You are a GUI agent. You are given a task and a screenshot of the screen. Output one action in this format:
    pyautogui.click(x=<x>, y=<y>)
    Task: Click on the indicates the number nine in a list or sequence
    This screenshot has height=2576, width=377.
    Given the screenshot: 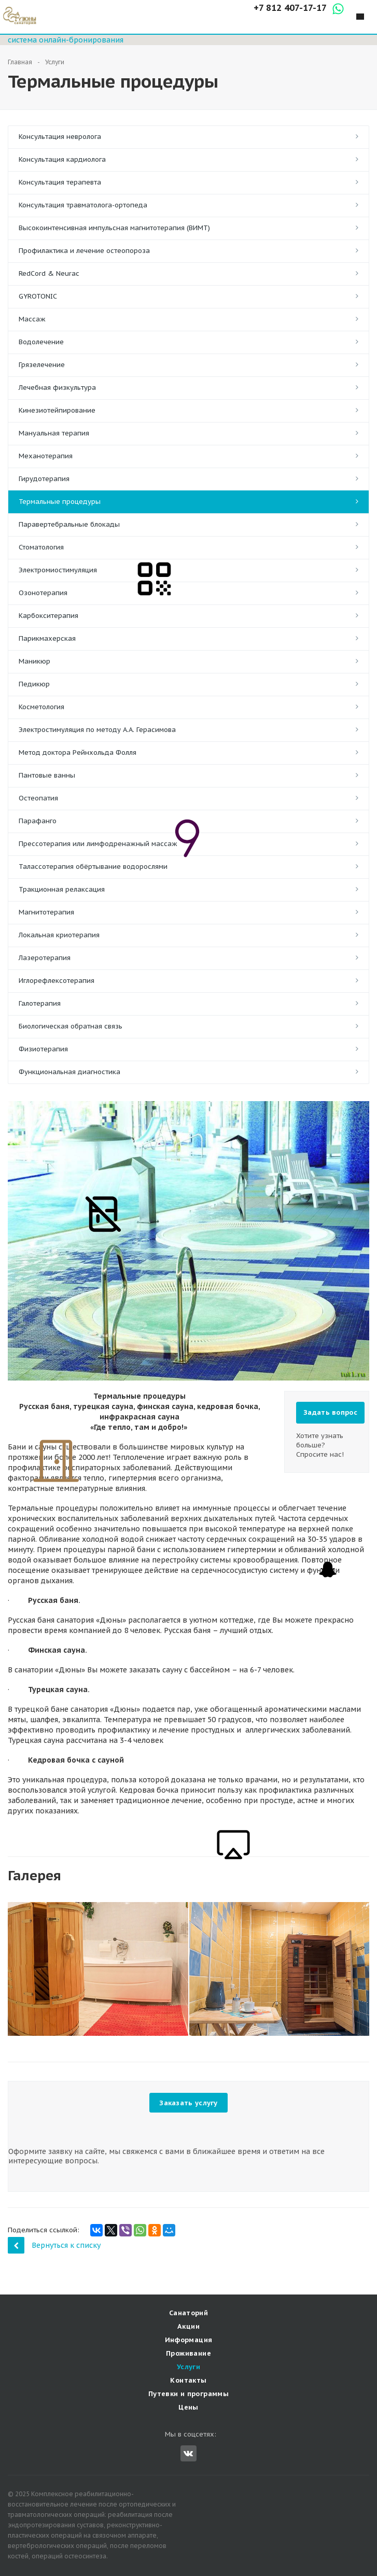 What is the action you would take?
    pyautogui.click(x=187, y=838)
    